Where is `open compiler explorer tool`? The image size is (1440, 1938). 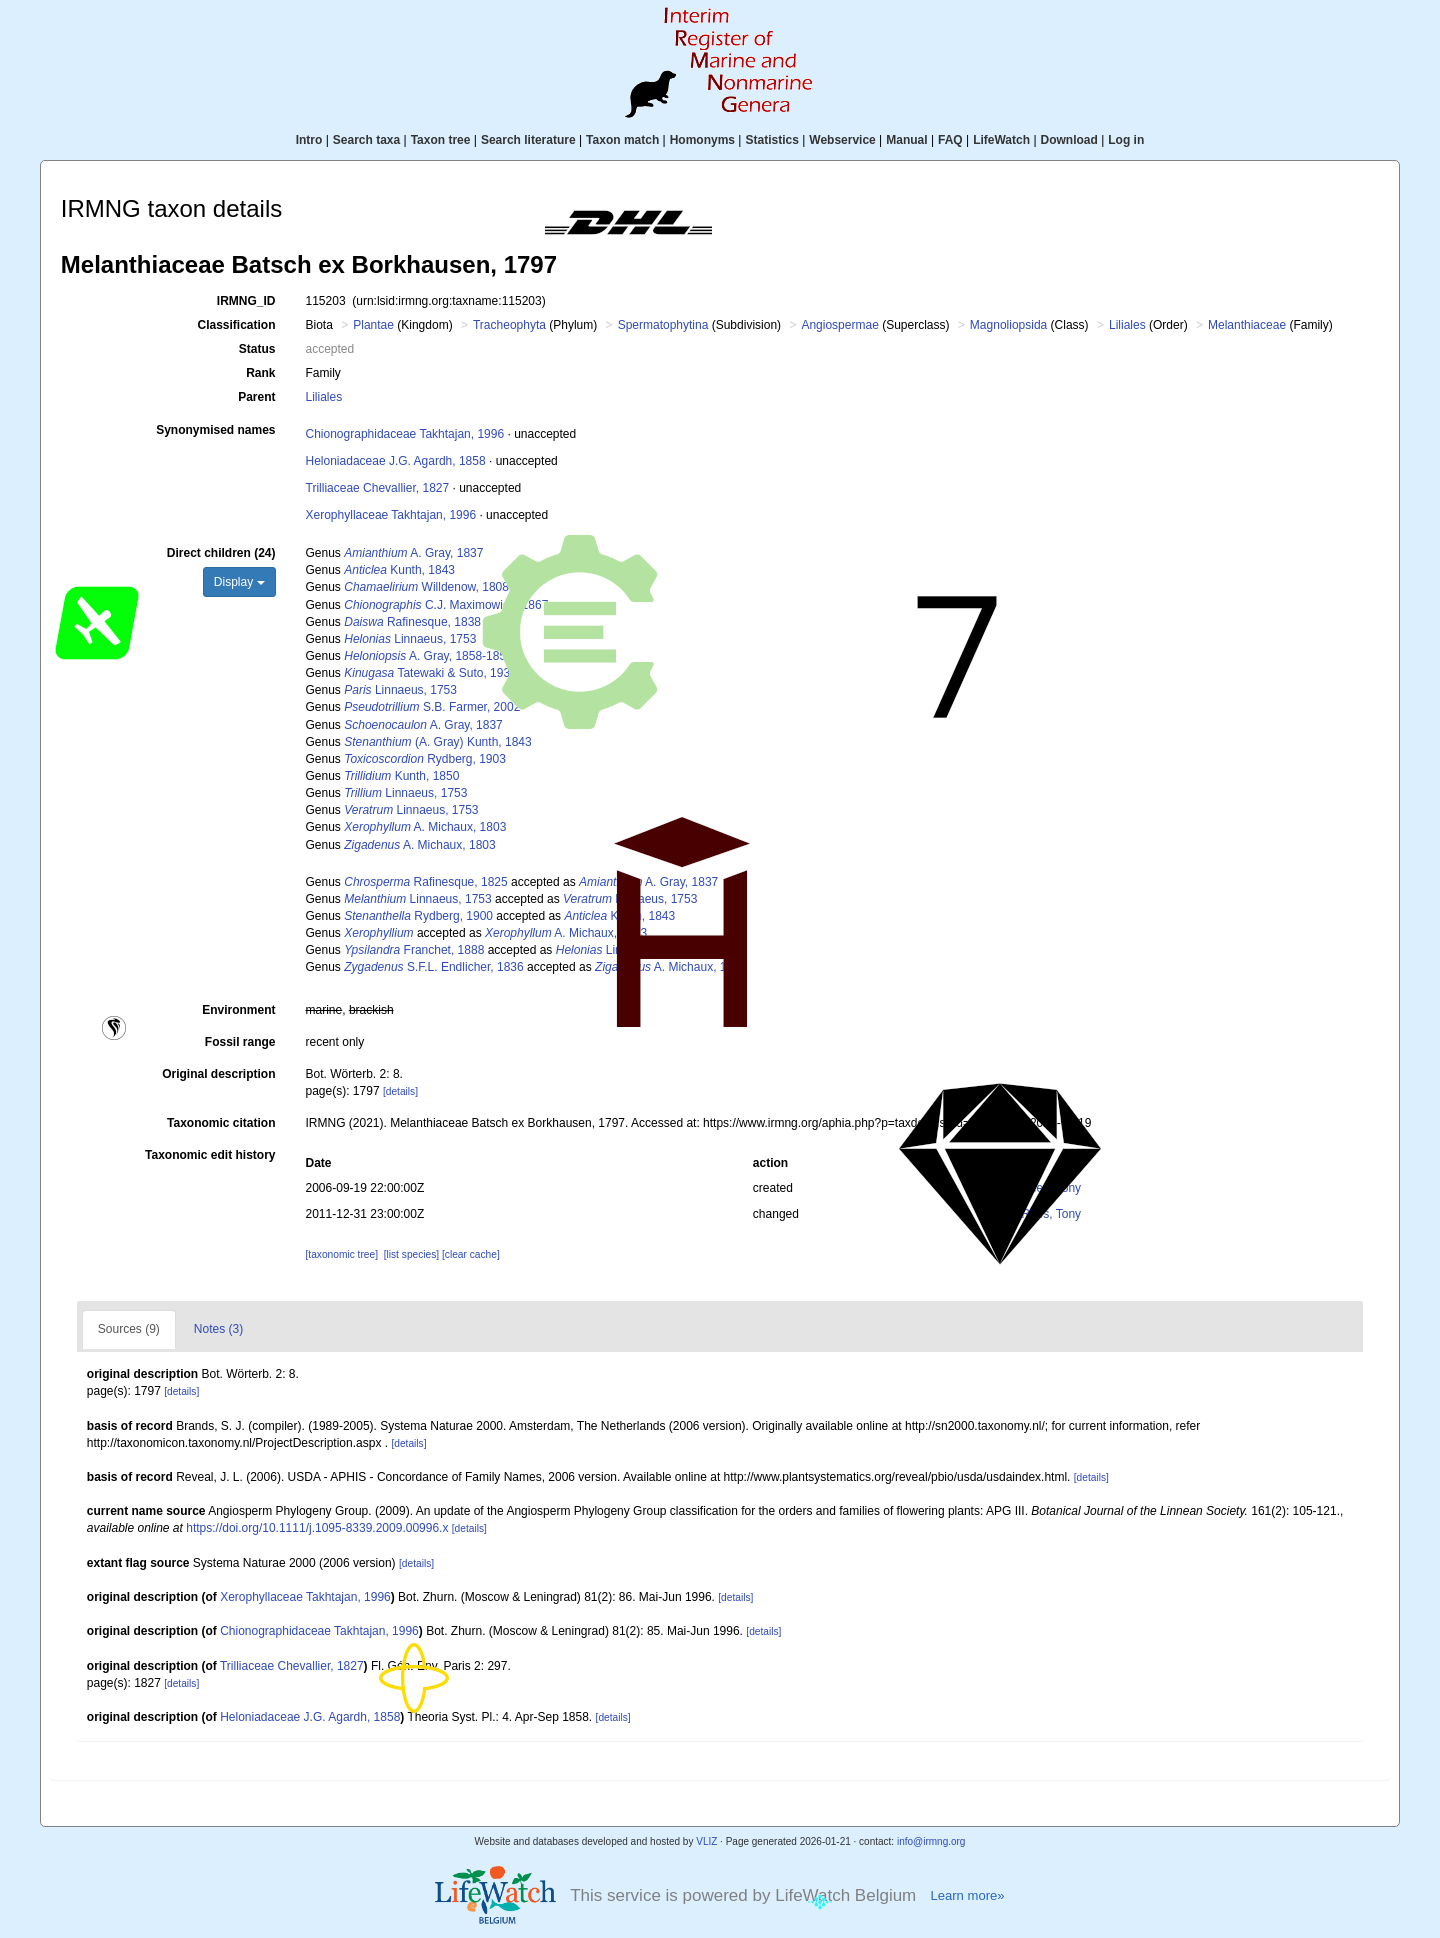 open compiler explorer tool is located at coordinates (570, 632).